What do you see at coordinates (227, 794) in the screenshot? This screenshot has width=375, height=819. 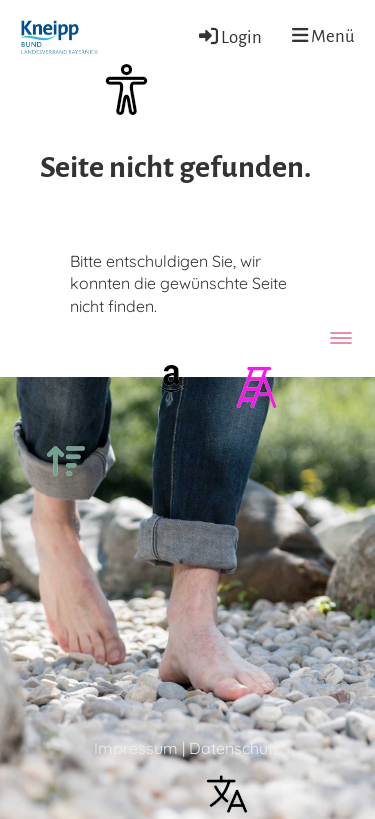 I see `change language settings` at bounding box center [227, 794].